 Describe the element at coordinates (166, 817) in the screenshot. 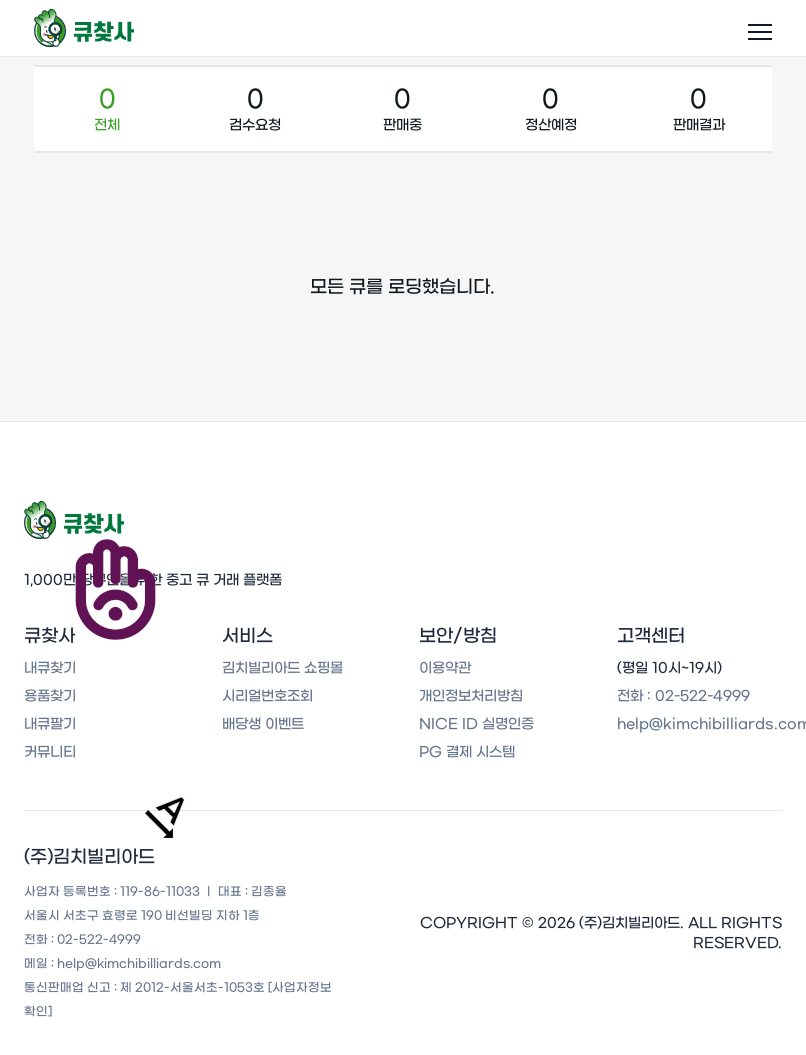

I see `rotate text at a downward angle` at that location.